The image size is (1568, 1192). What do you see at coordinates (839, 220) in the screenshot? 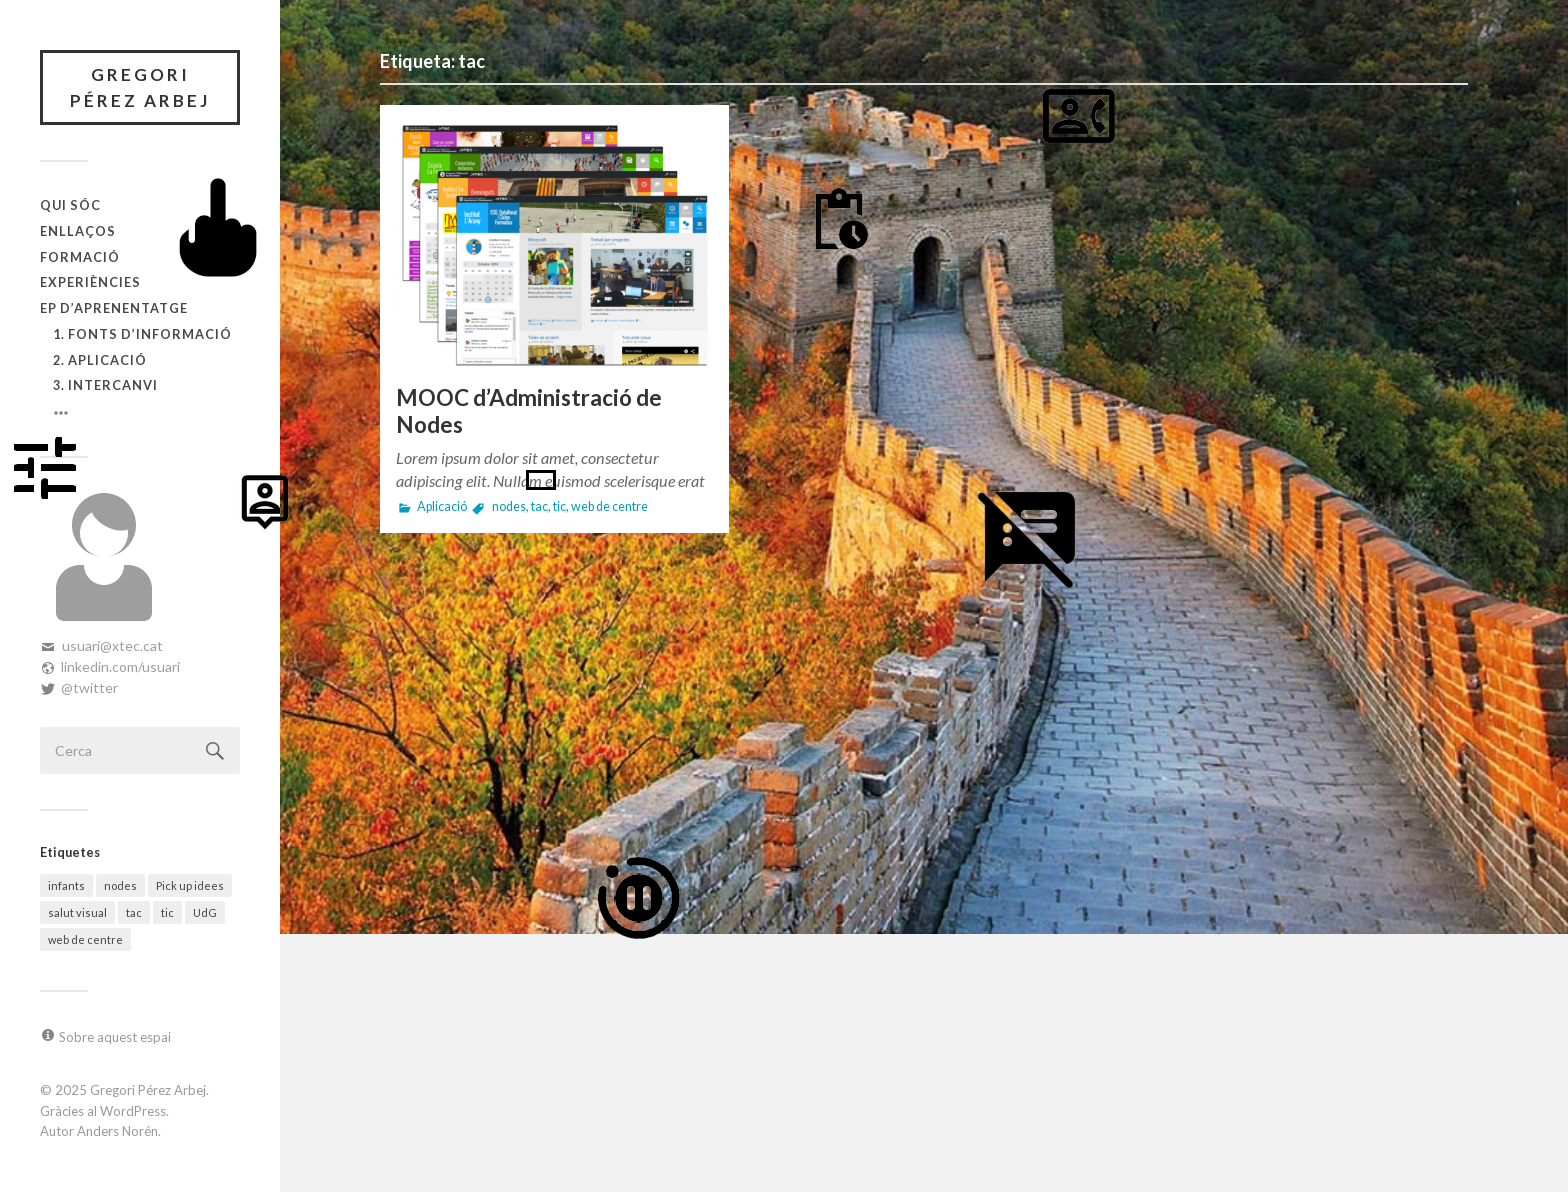
I see `view pending tasks or actions` at bounding box center [839, 220].